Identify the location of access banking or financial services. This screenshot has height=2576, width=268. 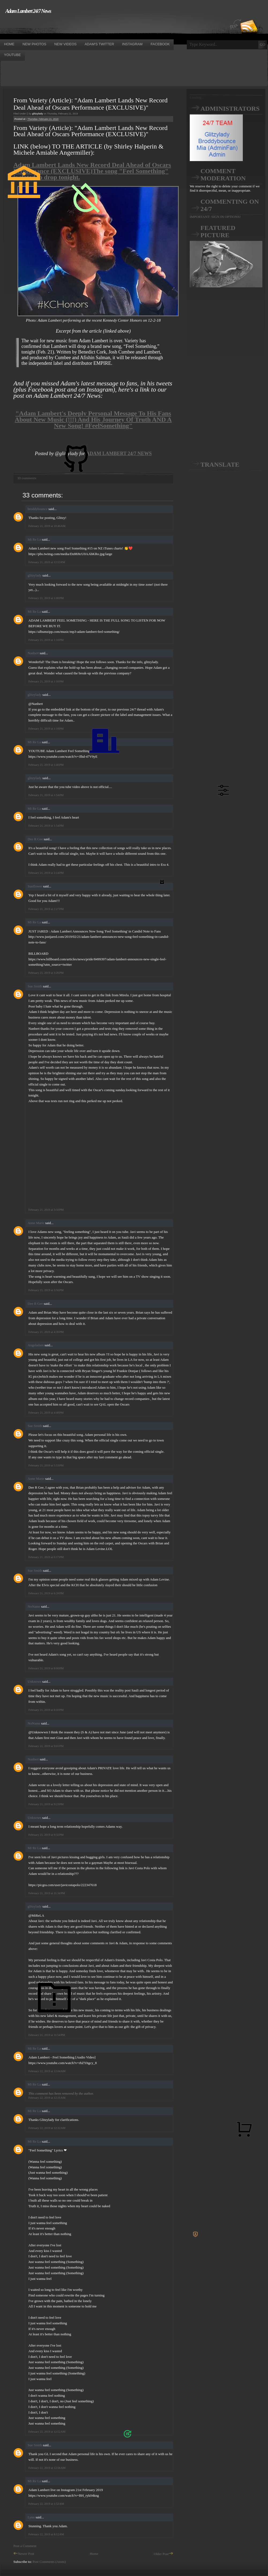
(24, 182).